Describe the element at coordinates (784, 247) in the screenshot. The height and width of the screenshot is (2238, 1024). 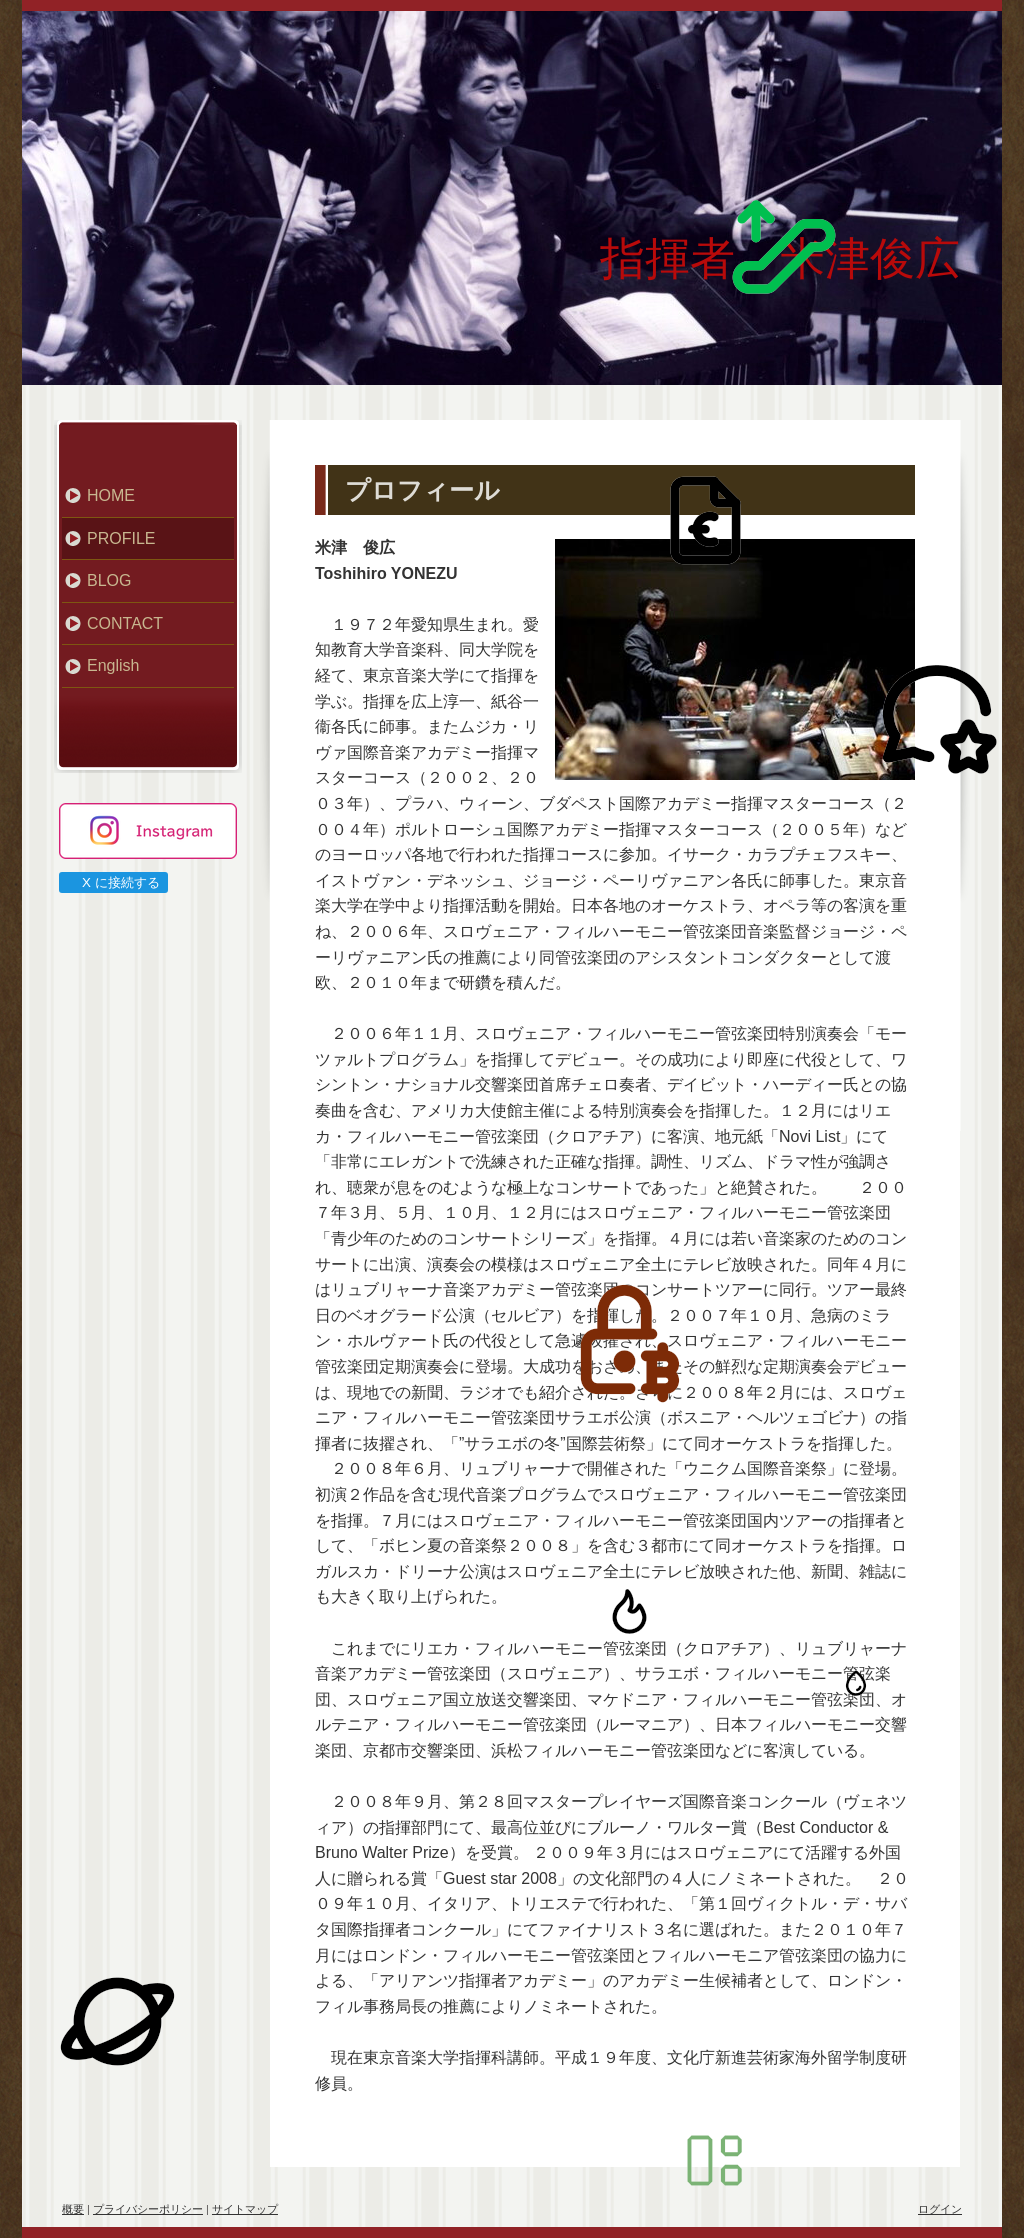
I see `escalator going up` at that location.